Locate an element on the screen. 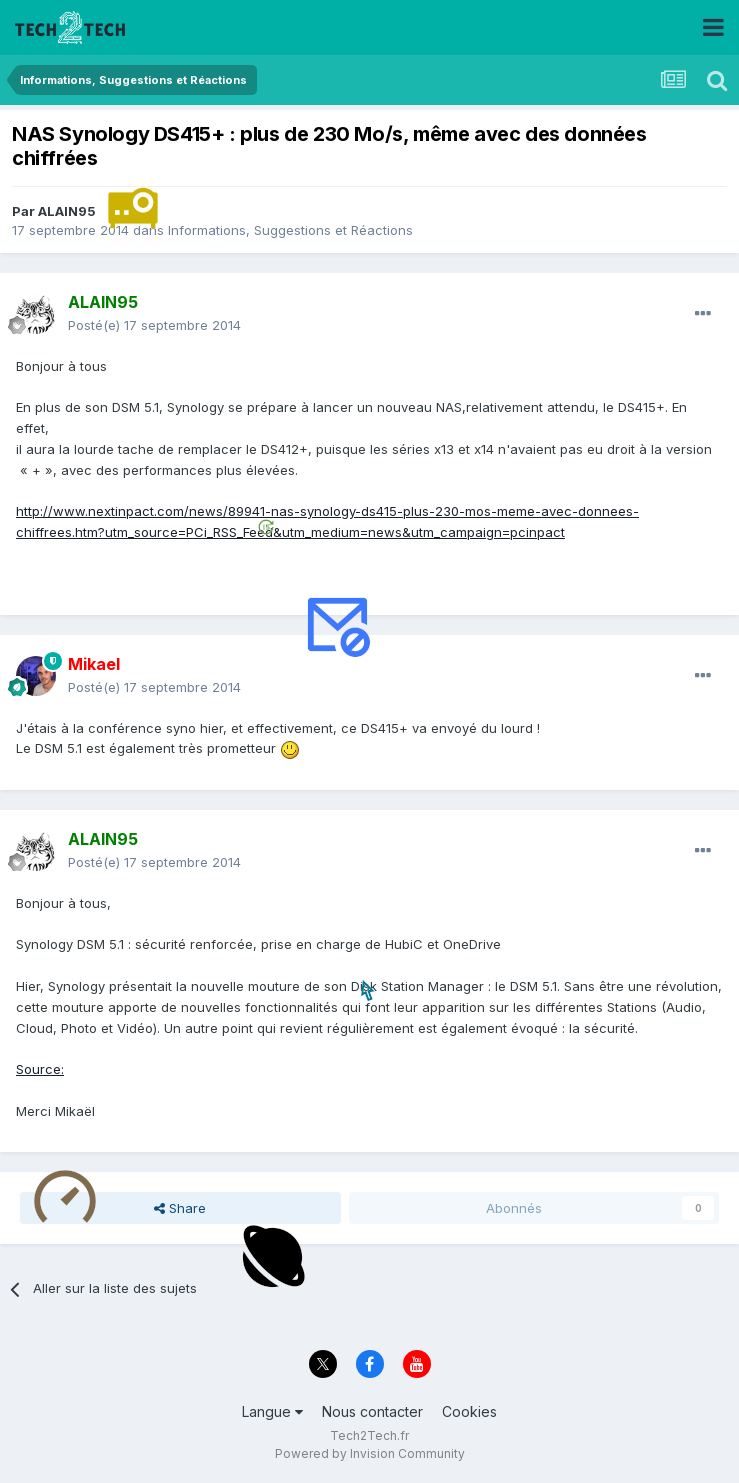 Image resolution: width=739 pixels, height=1483 pixels. skip forward 15 seconds is located at coordinates (266, 527).